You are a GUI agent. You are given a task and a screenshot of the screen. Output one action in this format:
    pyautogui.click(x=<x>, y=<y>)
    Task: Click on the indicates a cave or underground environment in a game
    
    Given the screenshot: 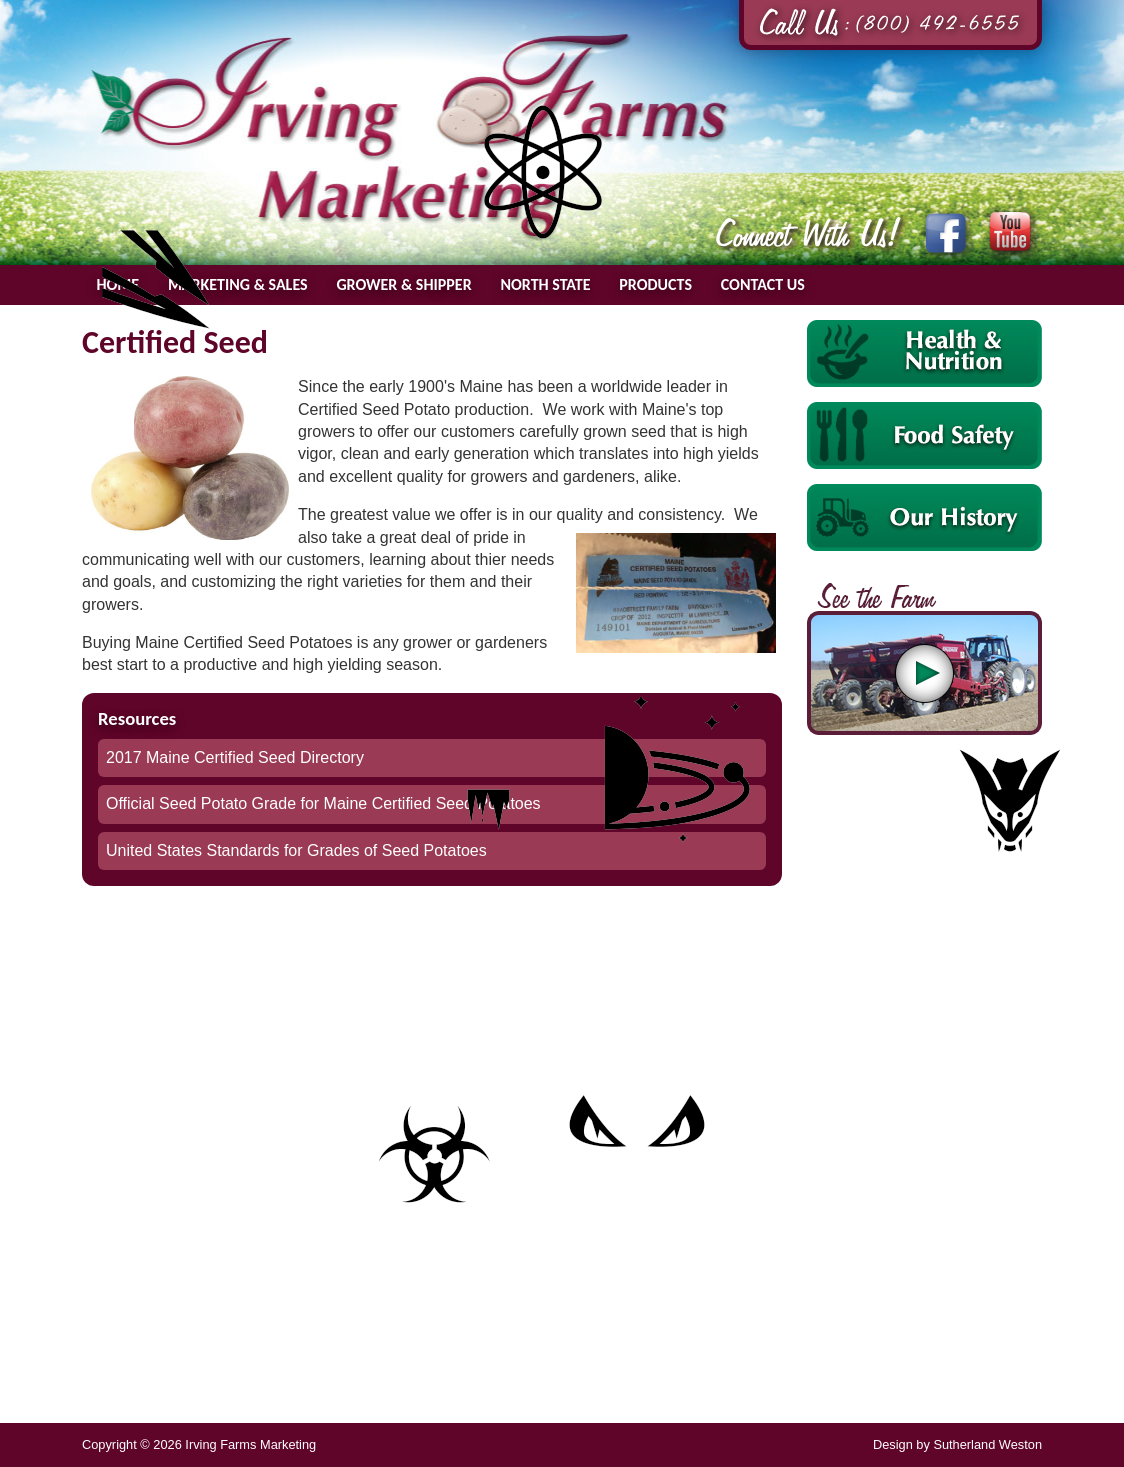 What is the action you would take?
    pyautogui.click(x=488, y=810)
    